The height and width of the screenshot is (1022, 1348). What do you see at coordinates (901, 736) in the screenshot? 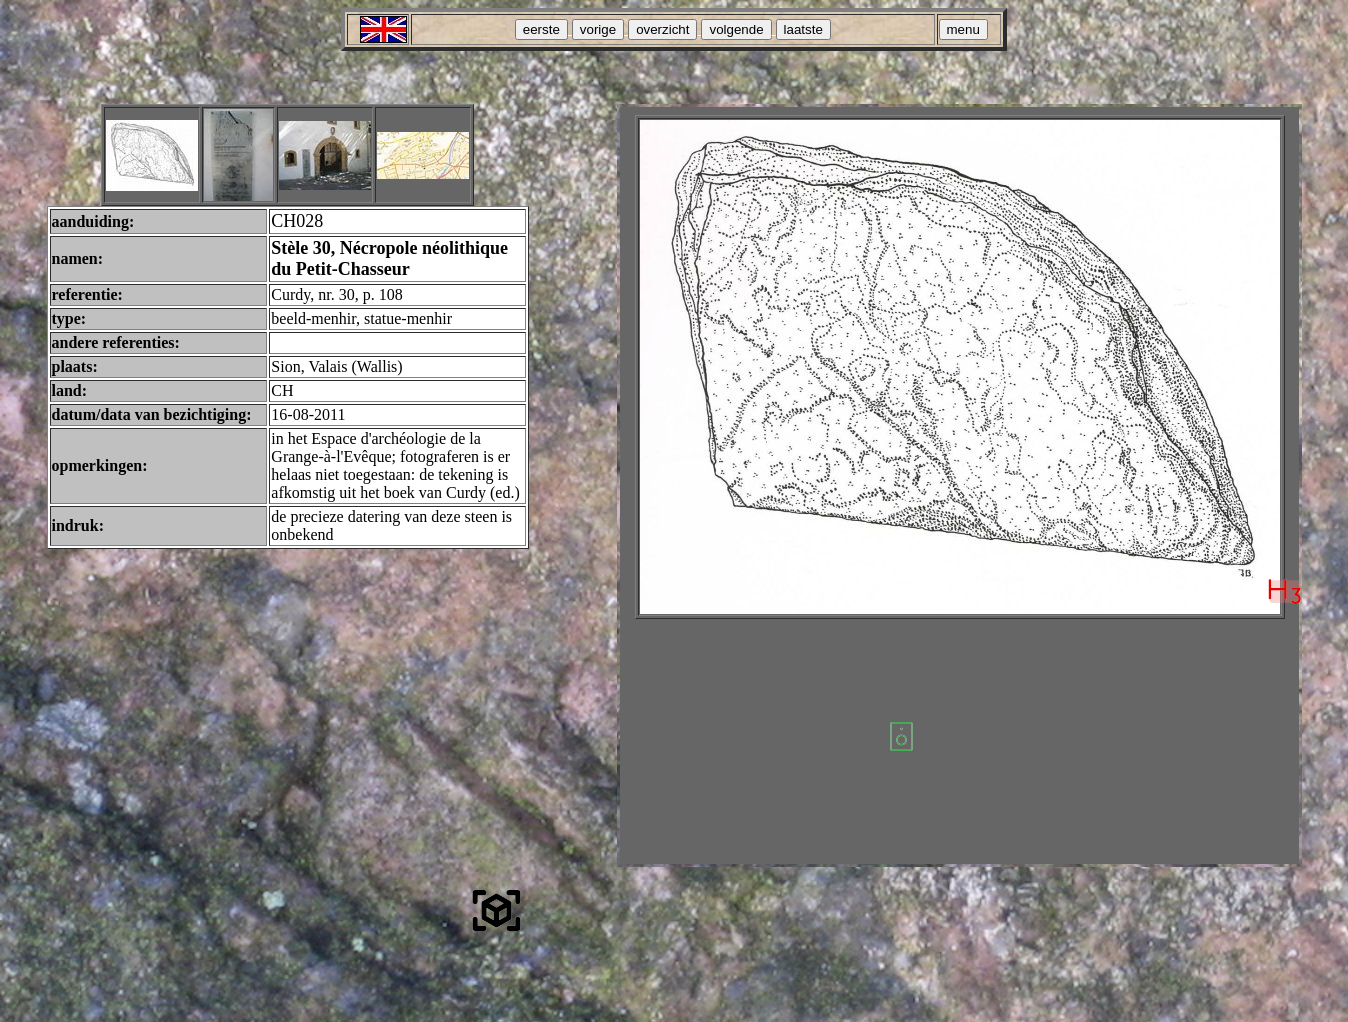
I see `adjust speaker or audio output settings` at bounding box center [901, 736].